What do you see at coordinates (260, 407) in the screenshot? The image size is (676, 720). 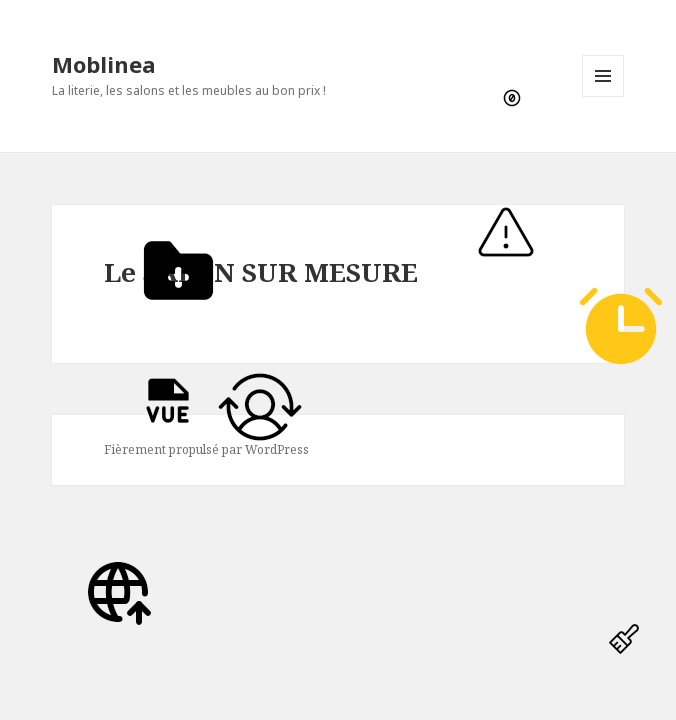 I see `switch between user accounts` at bounding box center [260, 407].